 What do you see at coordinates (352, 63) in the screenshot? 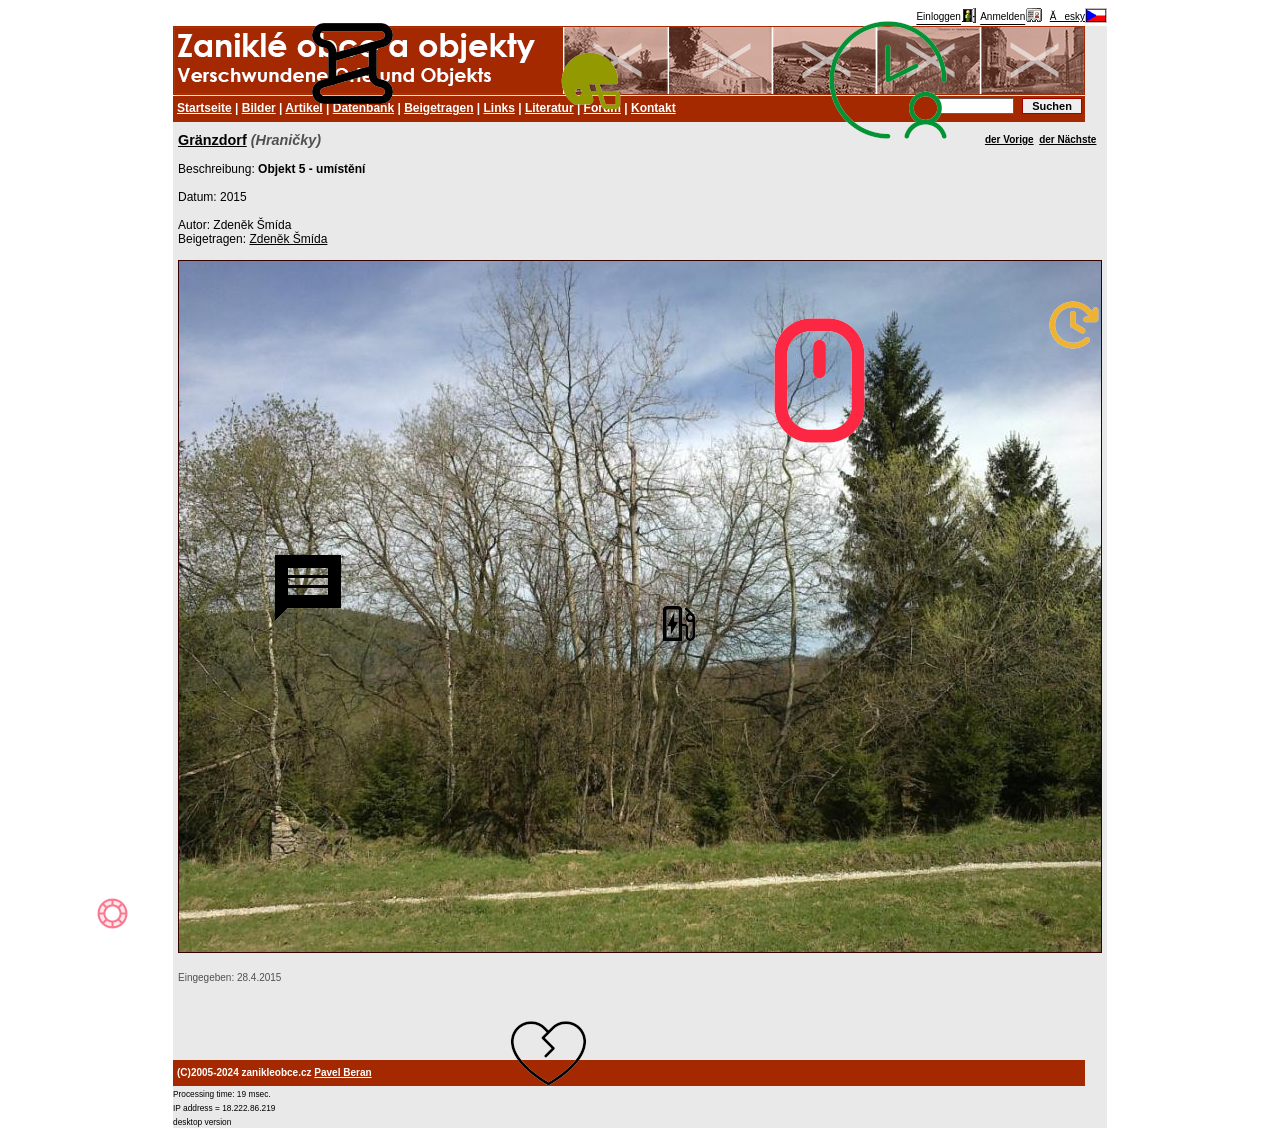
I see `thread or sewing-related tools` at bounding box center [352, 63].